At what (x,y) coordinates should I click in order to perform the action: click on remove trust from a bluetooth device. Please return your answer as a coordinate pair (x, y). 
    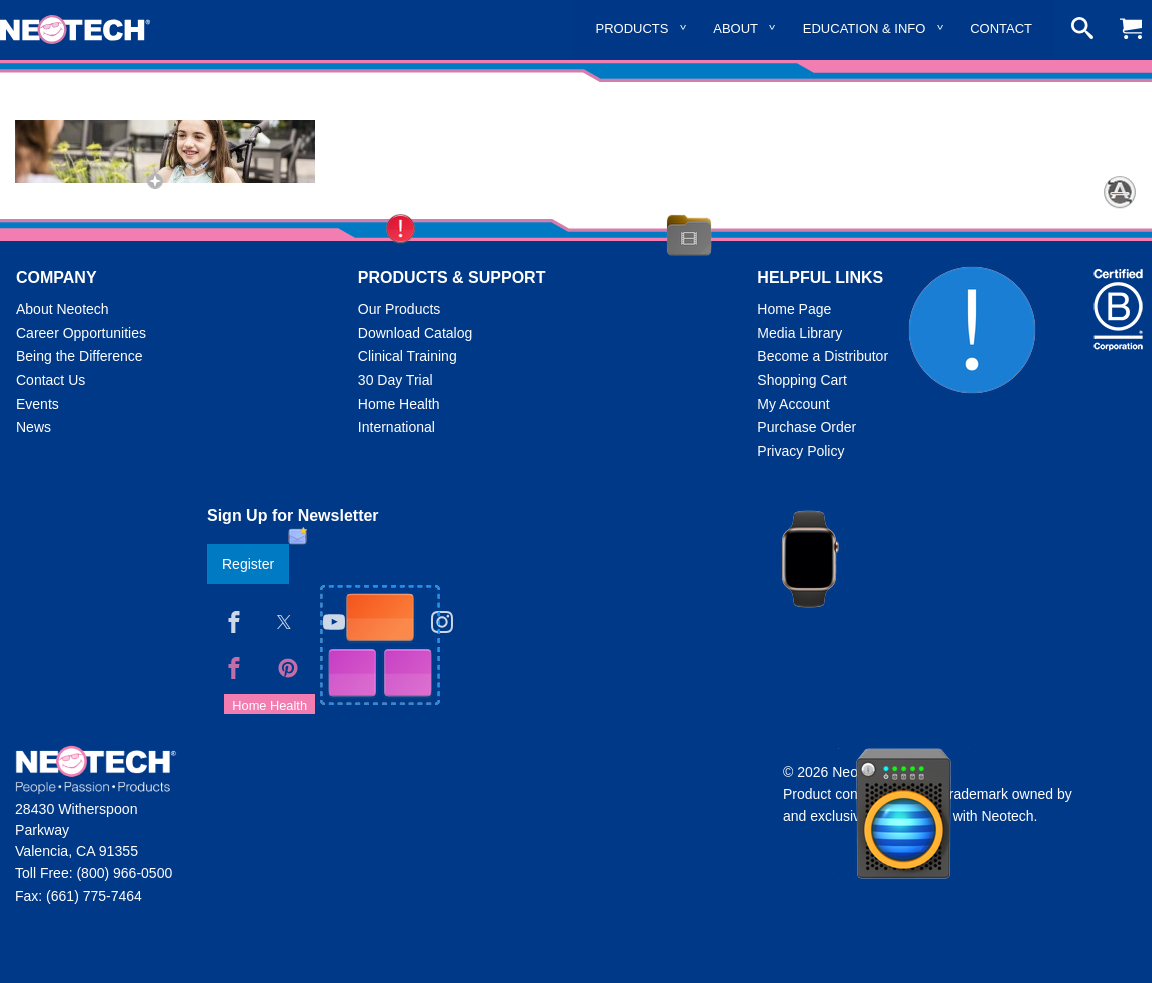
    Looking at the image, I should click on (155, 181).